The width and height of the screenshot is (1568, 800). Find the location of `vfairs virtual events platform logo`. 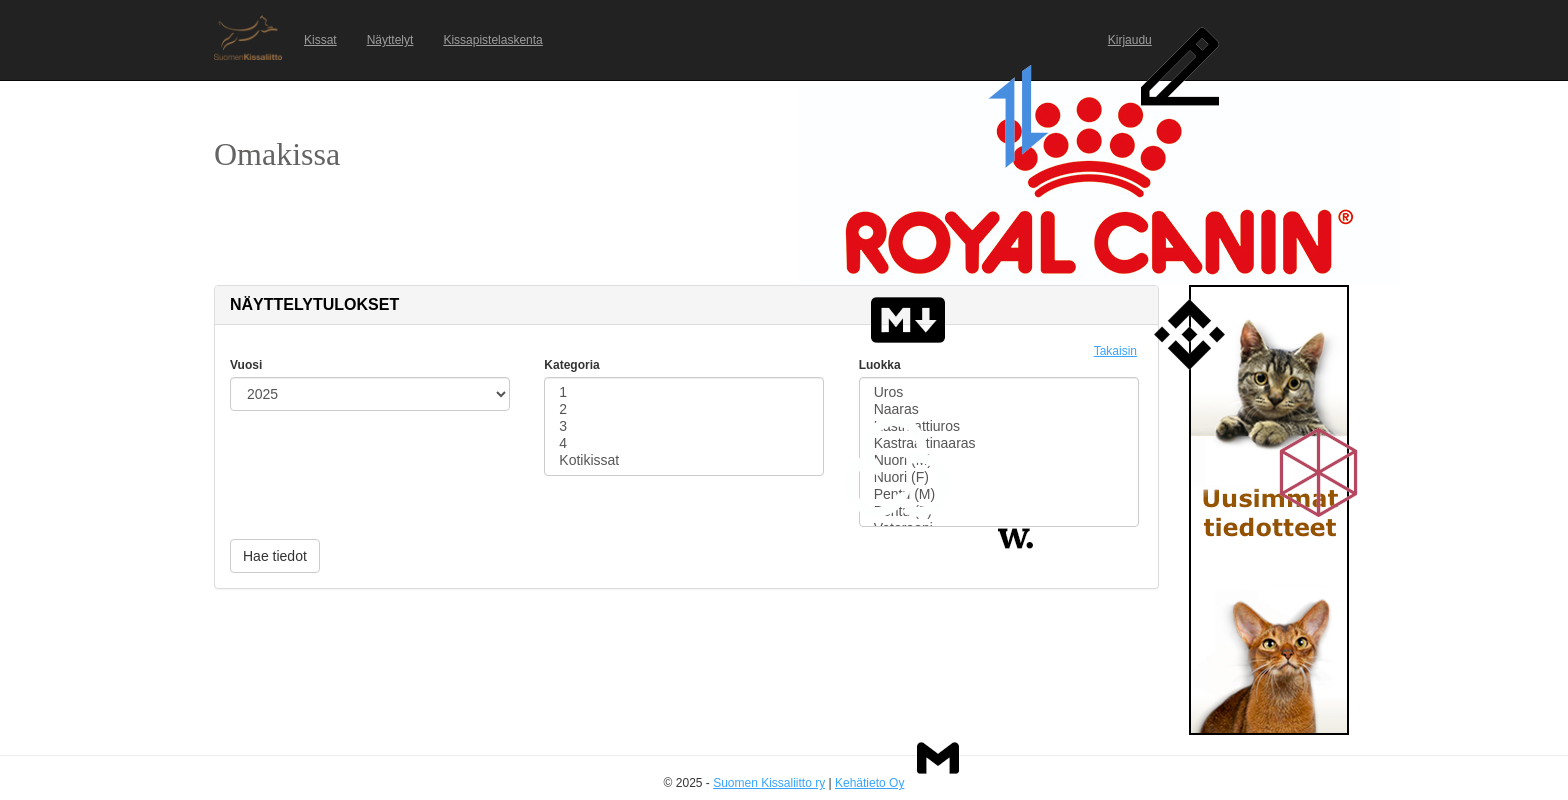

vfairs virtual events platform logo is located at coordinates (1318, 472).